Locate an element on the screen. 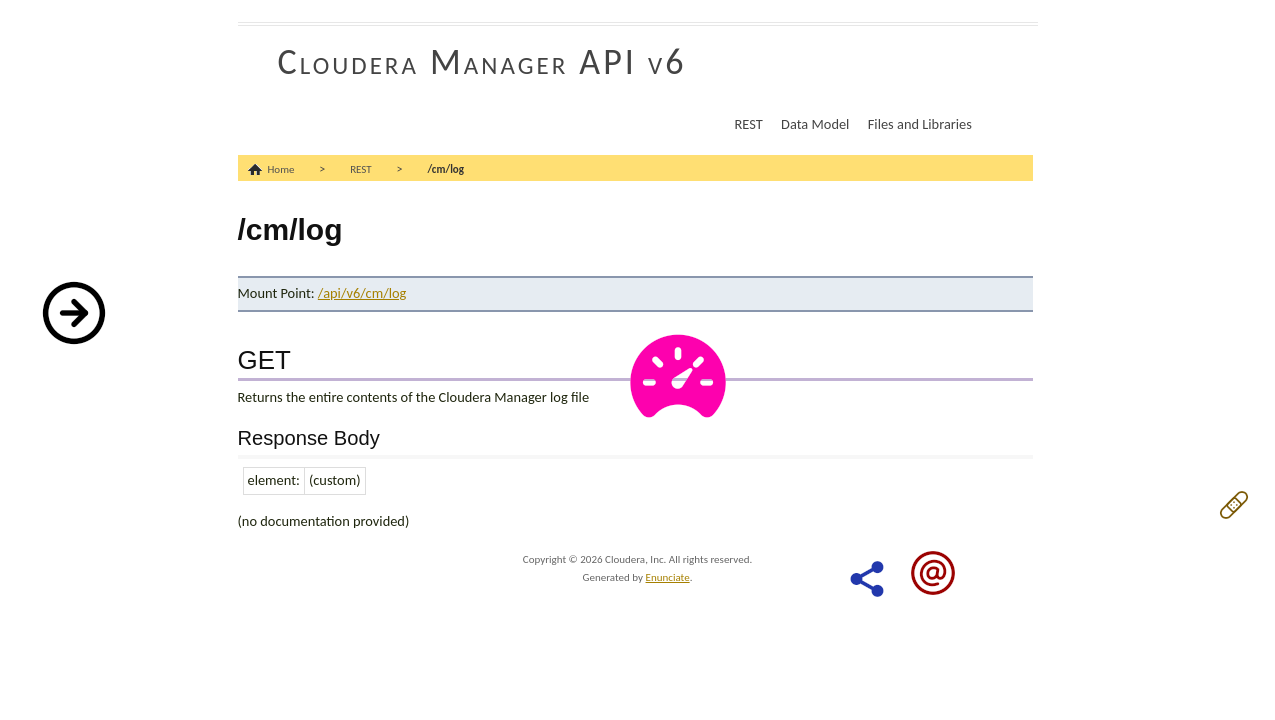  access first aid or medical information is located at coordinates (1234, 505).